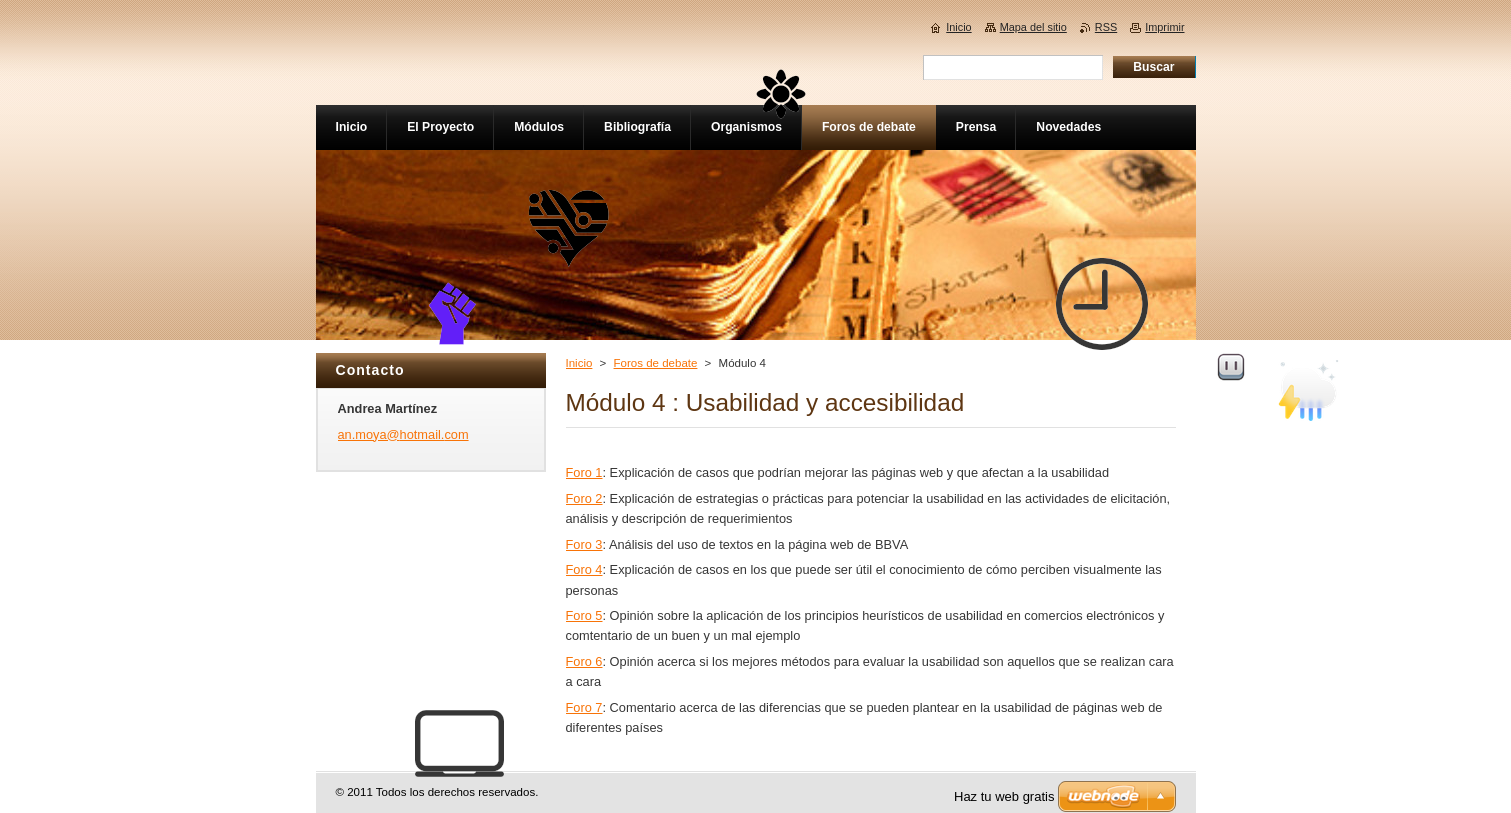 This screenshot has height=813, width=1511. Describe the element at coordinates (452, 313) in the screenshot. I see `indicates strength or power action in a game` at that location.